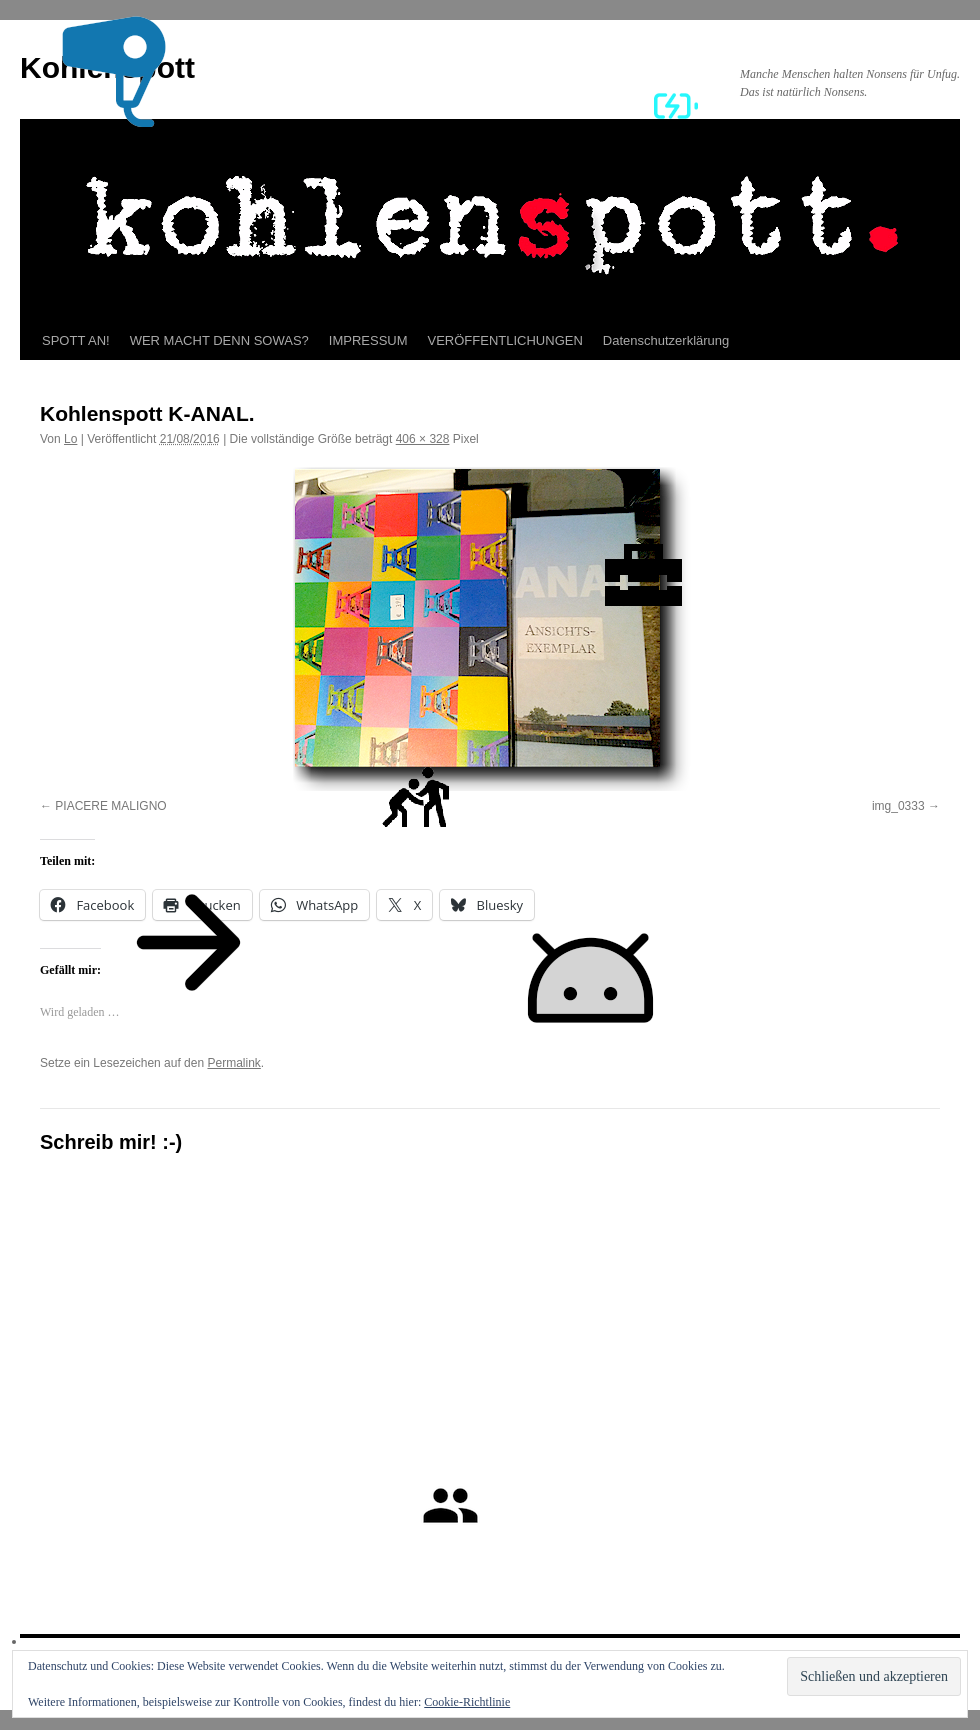  I want to click on indicates device is currently charging, so click(676, 106).